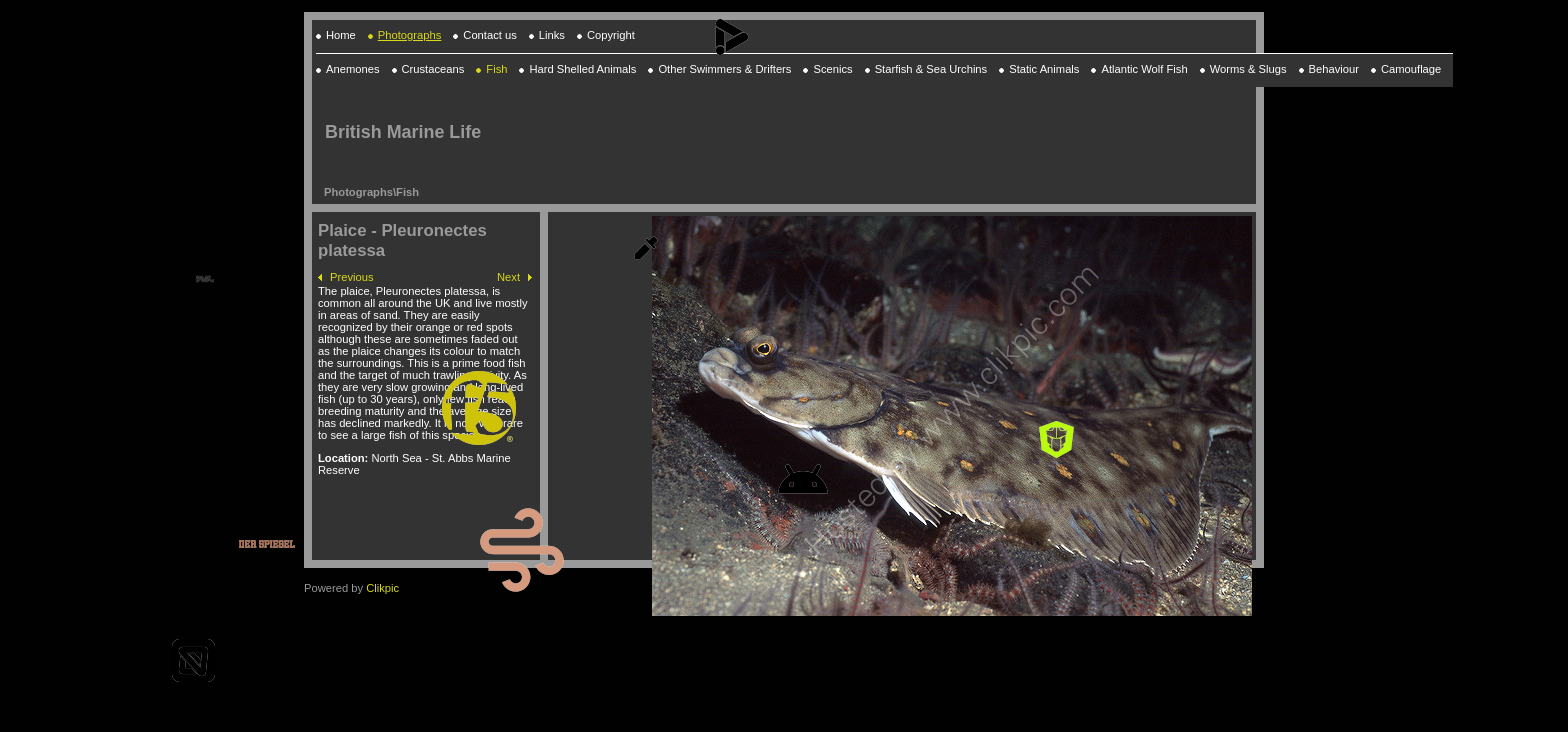  What do you see at coordinates (479, 408) in the screenshot?
I see `F5 Networks company logo` at bounding box center [479, 408].